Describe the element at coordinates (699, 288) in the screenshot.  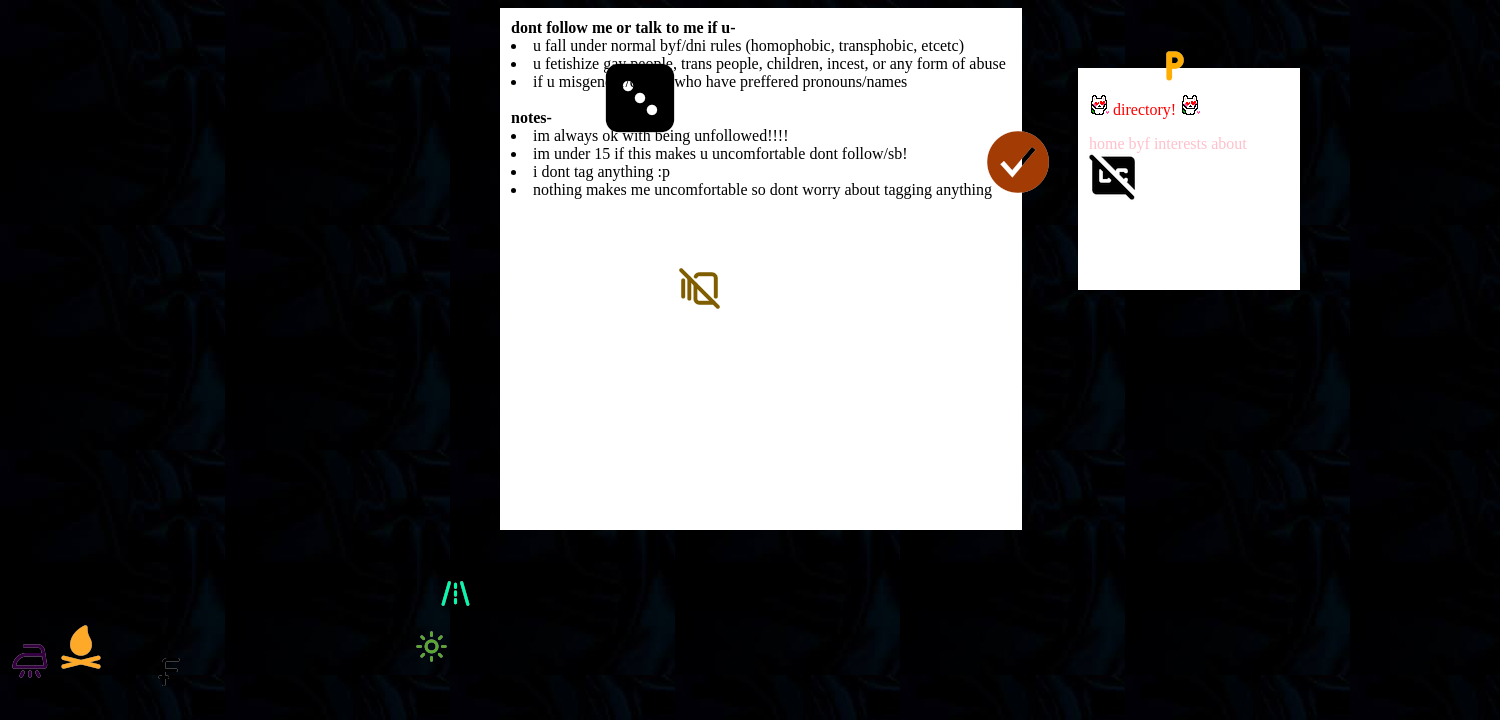
I see `version history unavailable` at that location.